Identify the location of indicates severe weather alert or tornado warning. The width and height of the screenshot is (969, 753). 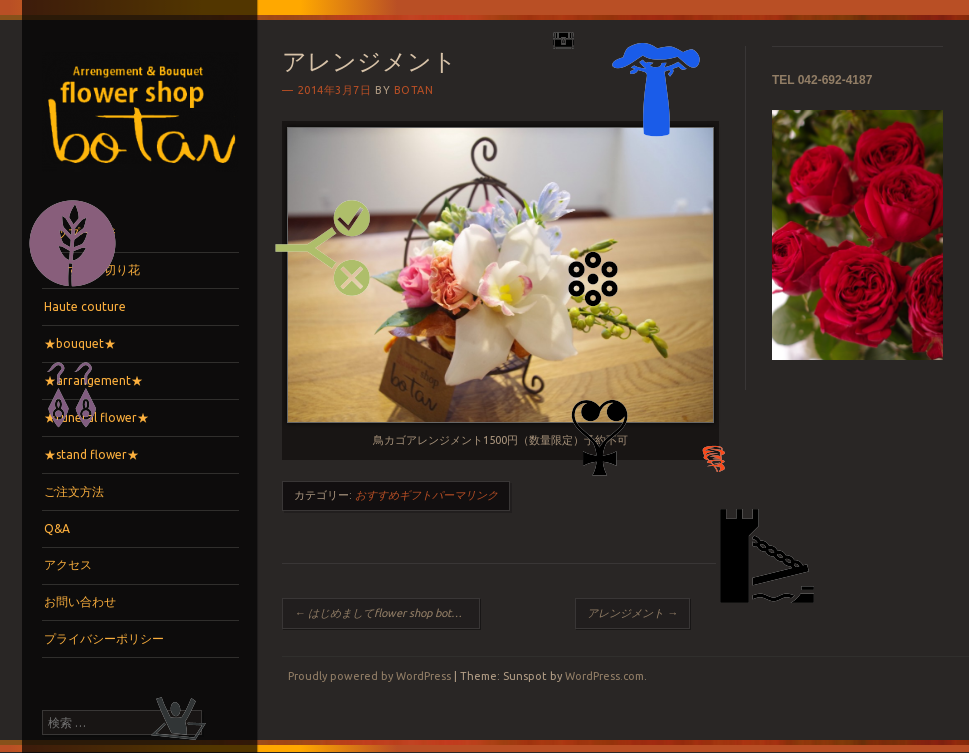
(714, 459).